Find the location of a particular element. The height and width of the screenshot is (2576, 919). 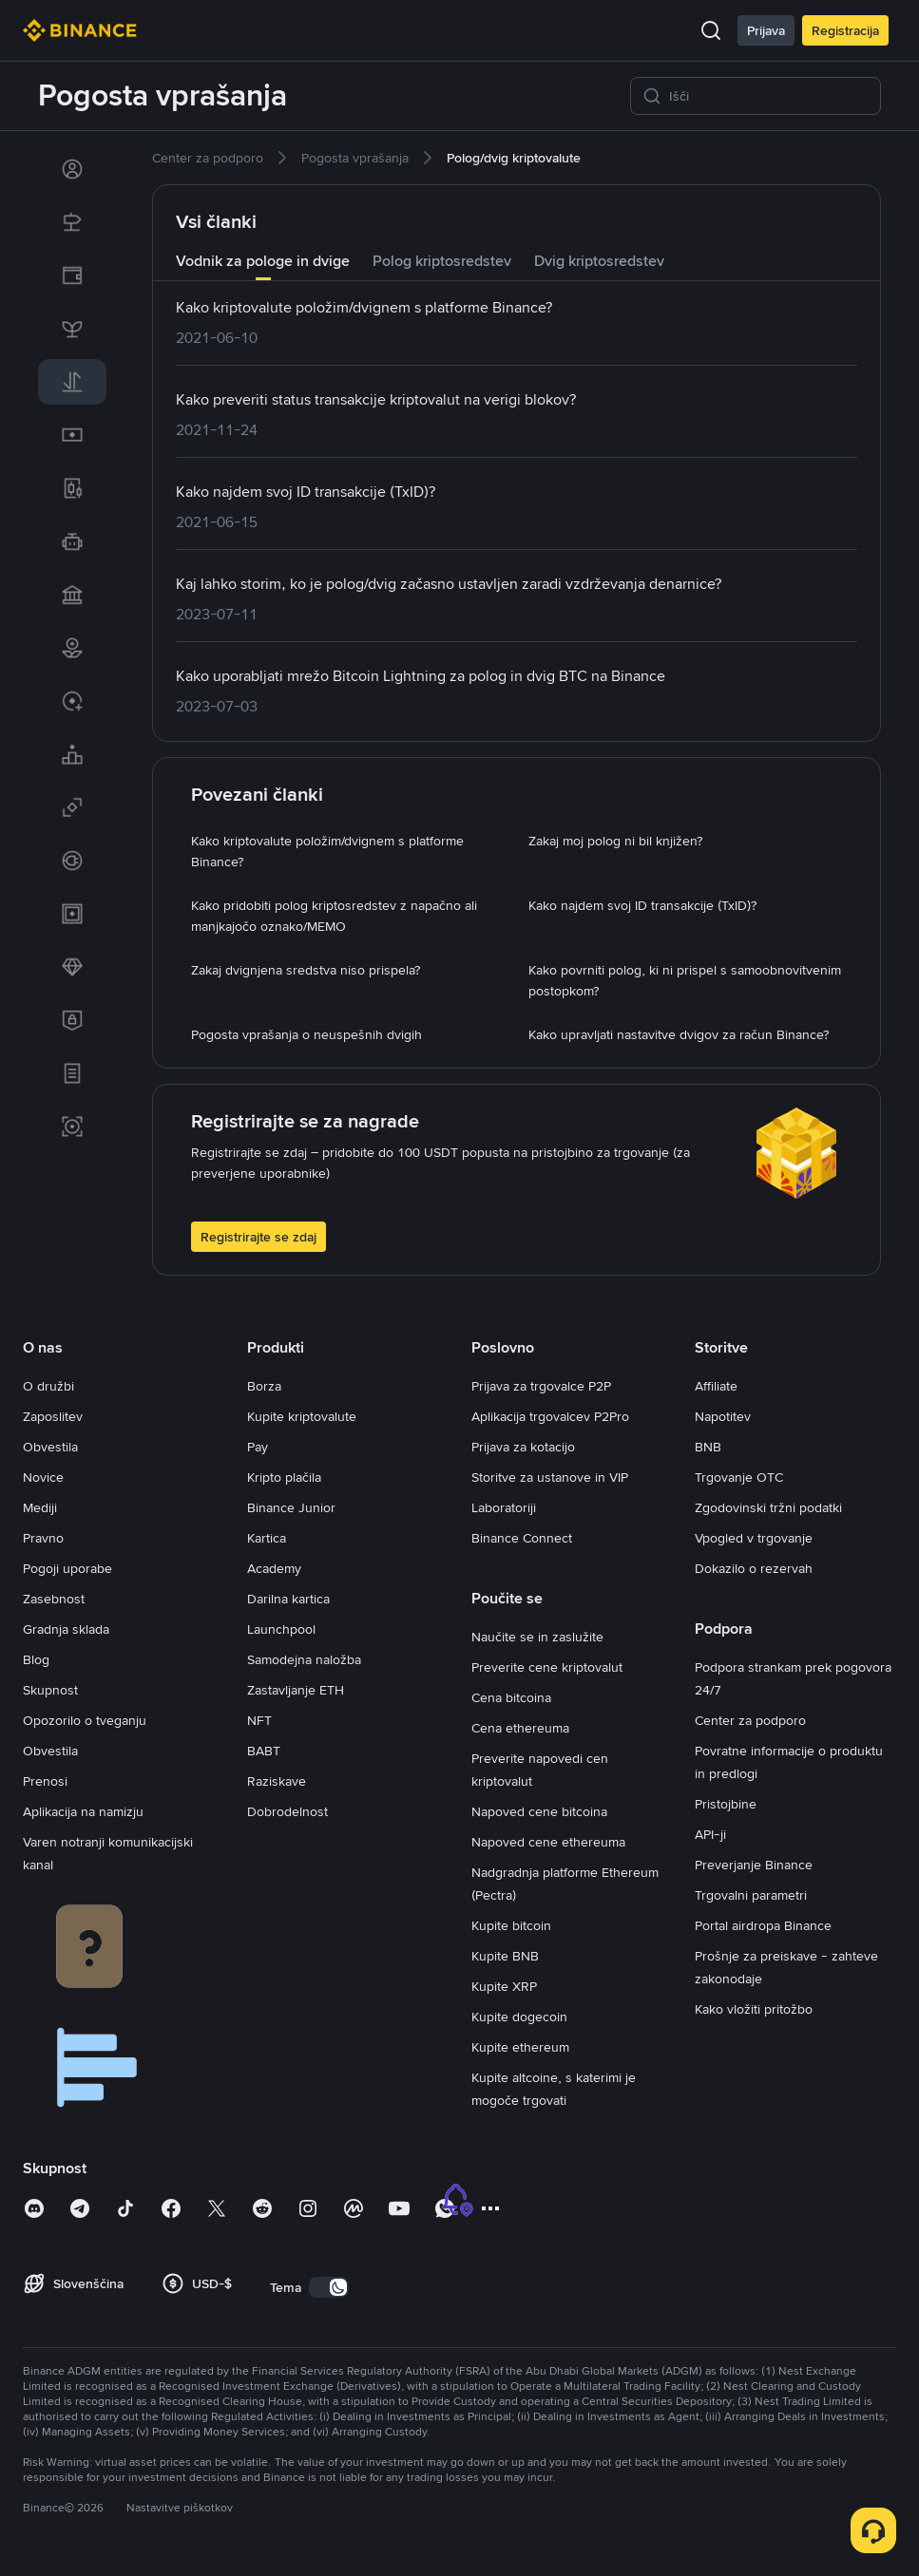

view horizontal bar chart data is located at coordinates (93, 2067).